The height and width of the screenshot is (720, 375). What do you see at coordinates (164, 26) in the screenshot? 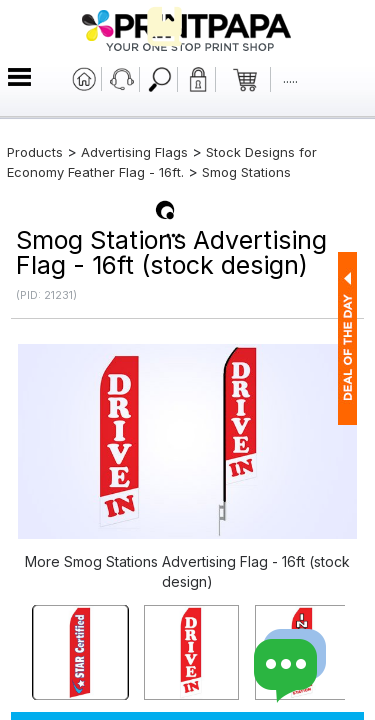
I see `access your bookmarked reading list` at bounding box center [164, 26].